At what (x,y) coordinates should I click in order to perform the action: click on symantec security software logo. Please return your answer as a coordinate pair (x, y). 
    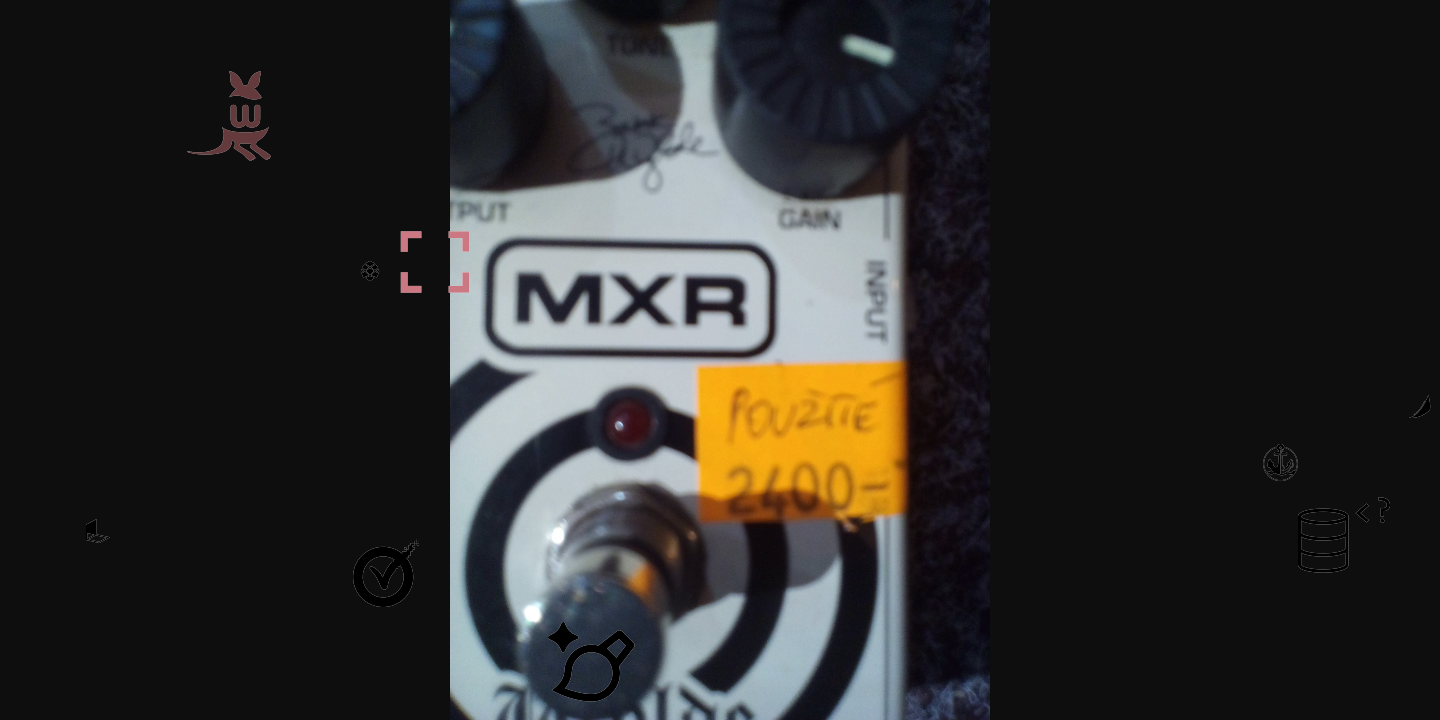
    Looking at the image, I should click on (386, 573).